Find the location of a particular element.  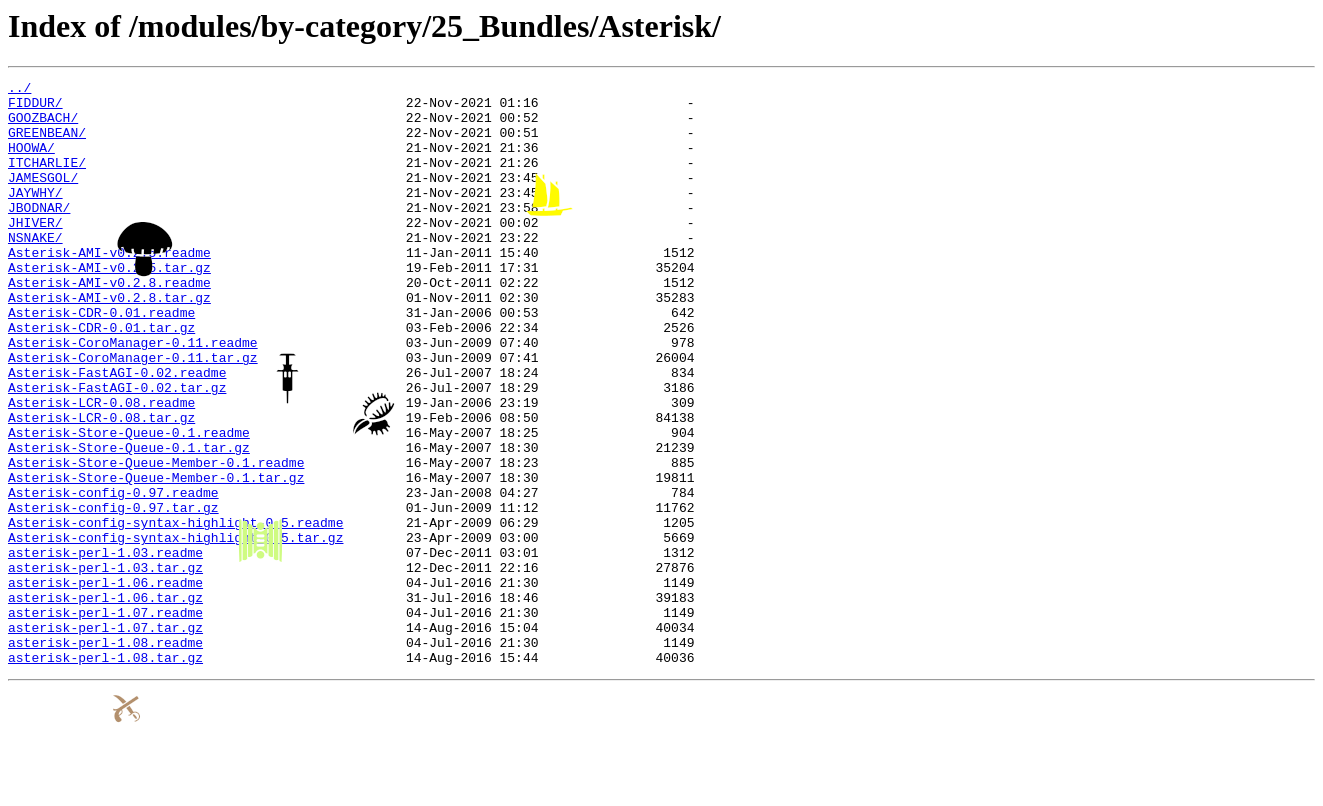

select a sailing boat or nautical vessel is located at coordinates (549, 194).